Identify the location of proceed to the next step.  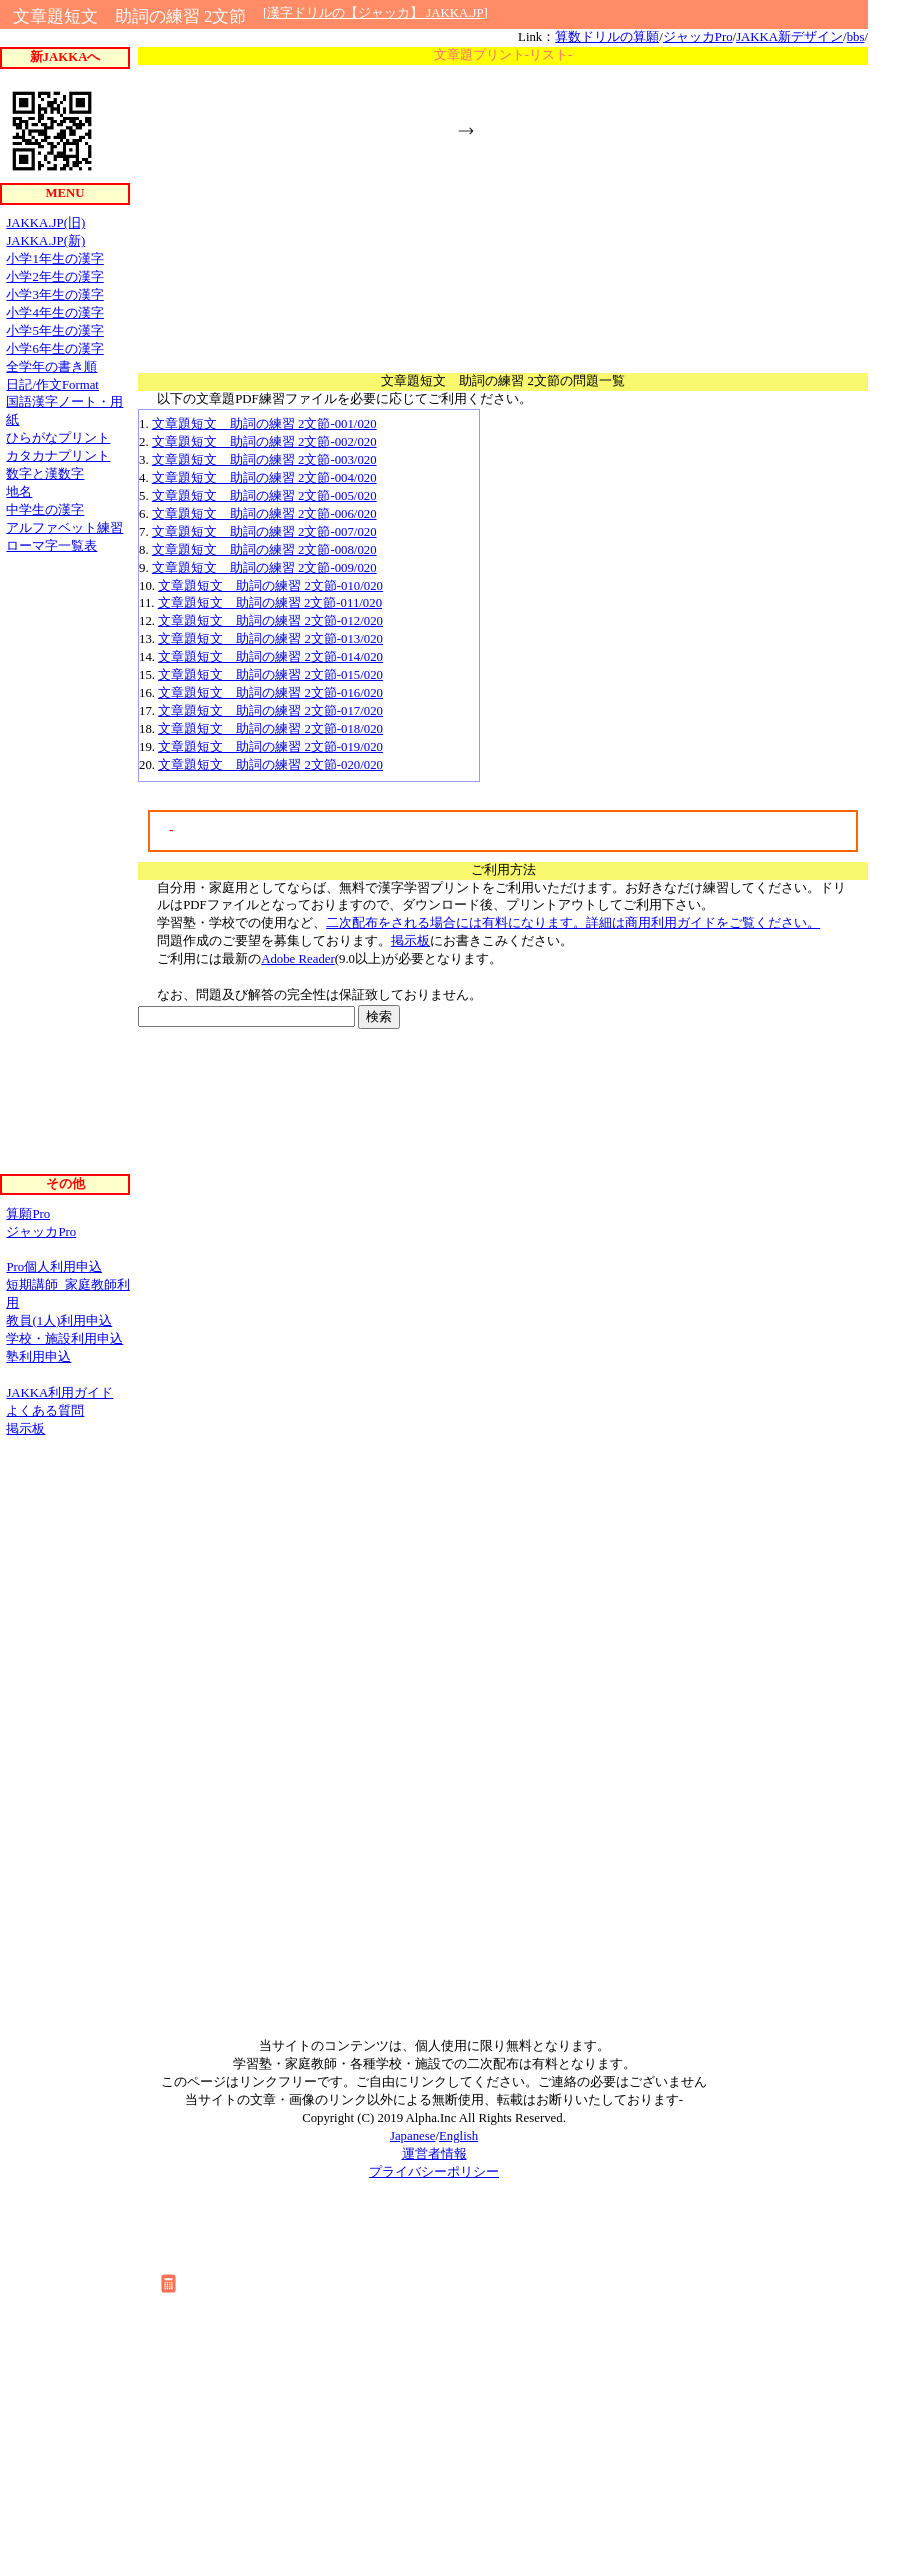
(466, 131).